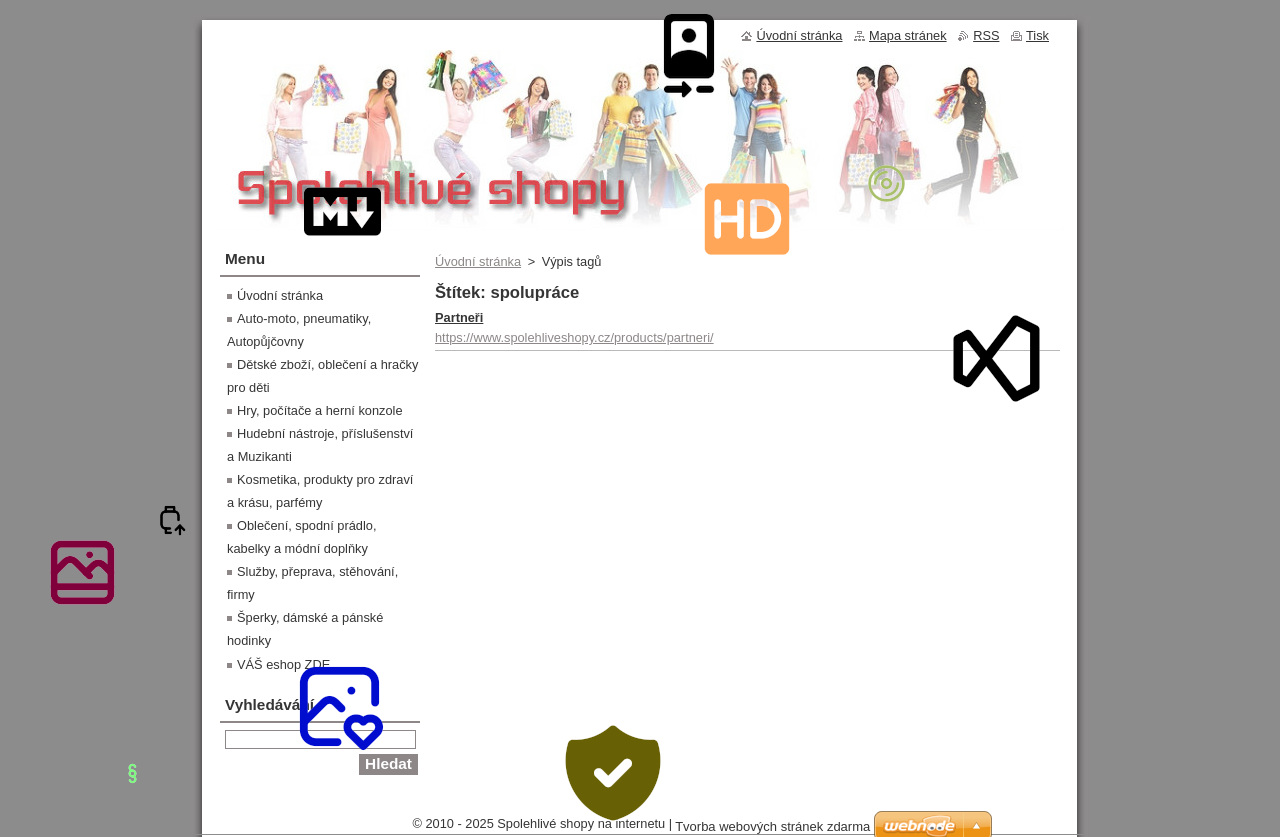 The image size is (1280, 837). I want to click on indicates high-definition video quality, so click(747, 219).